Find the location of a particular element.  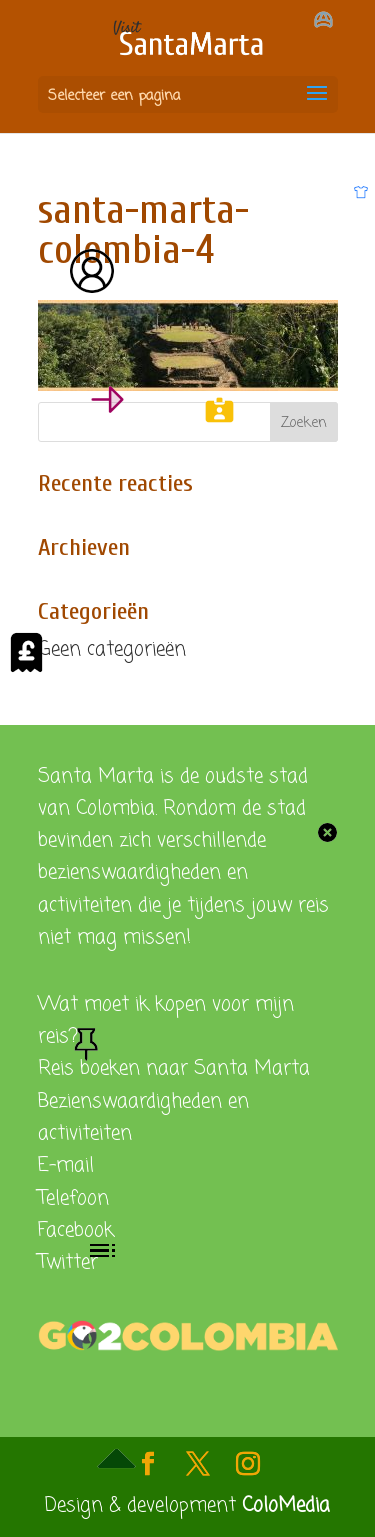

close or dismiss a dialog is located at coordinates (327, 832).